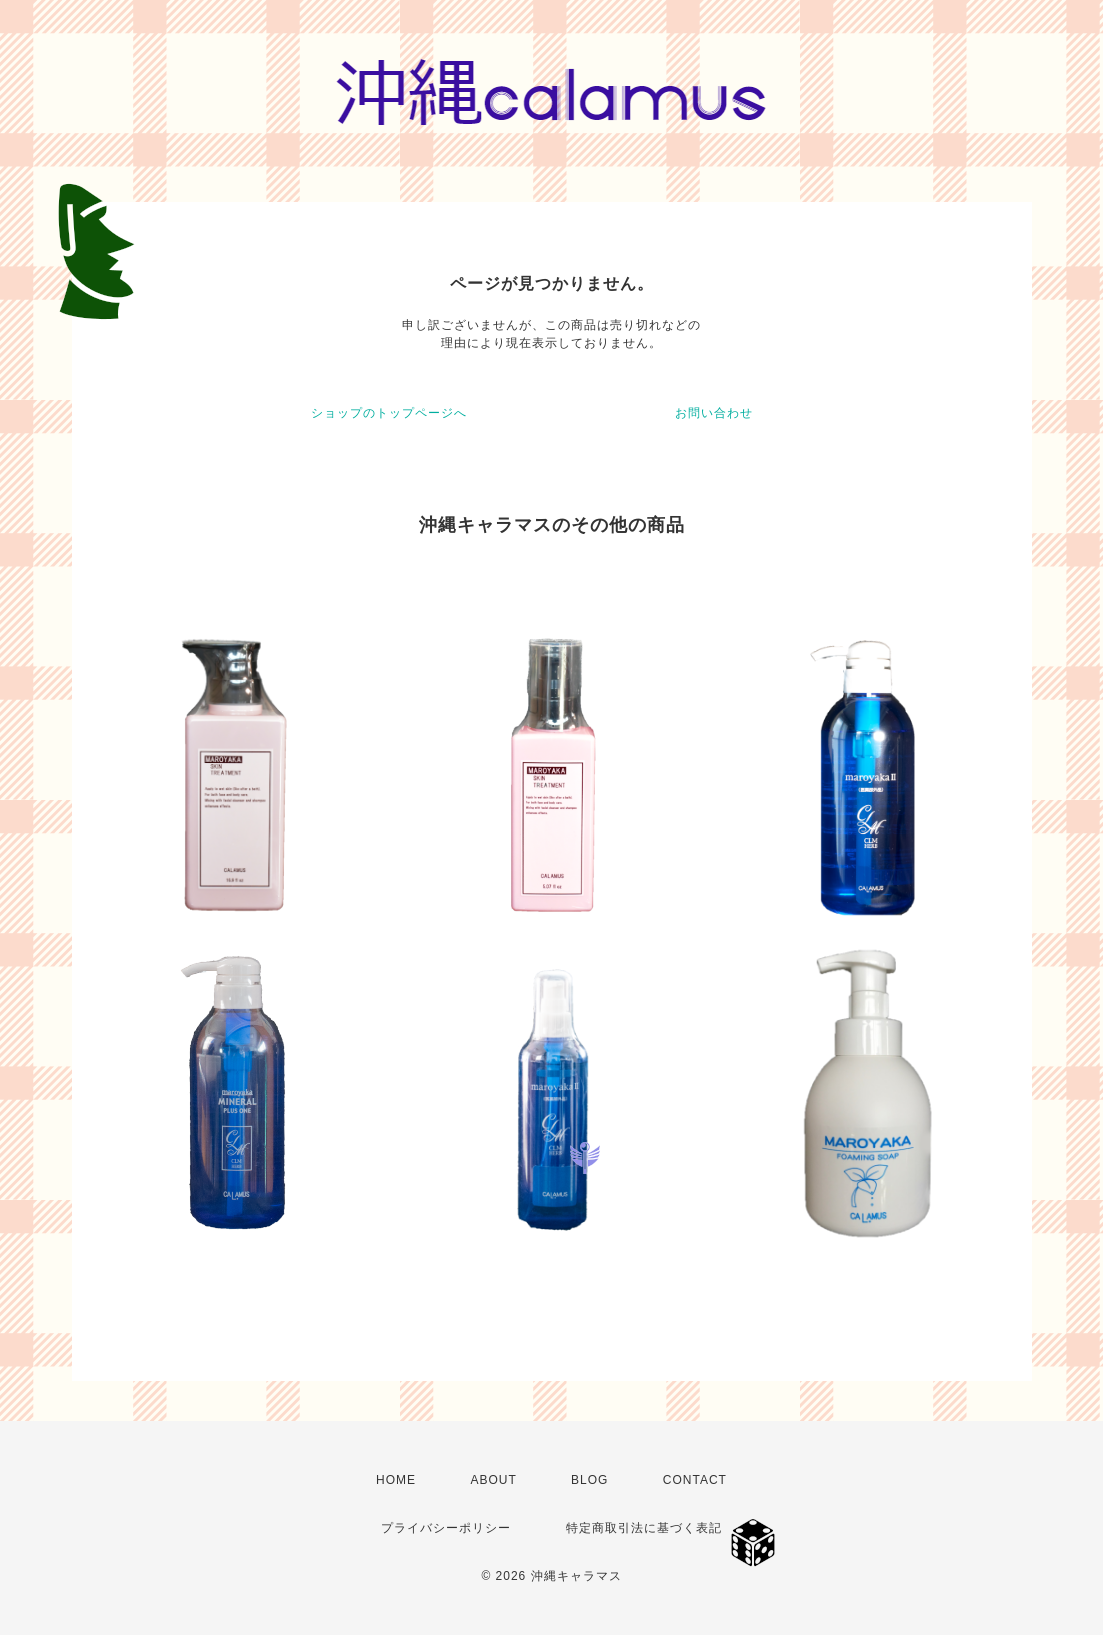  I want to click on select a royal or mythical staff weapon, so click(585, 1158).